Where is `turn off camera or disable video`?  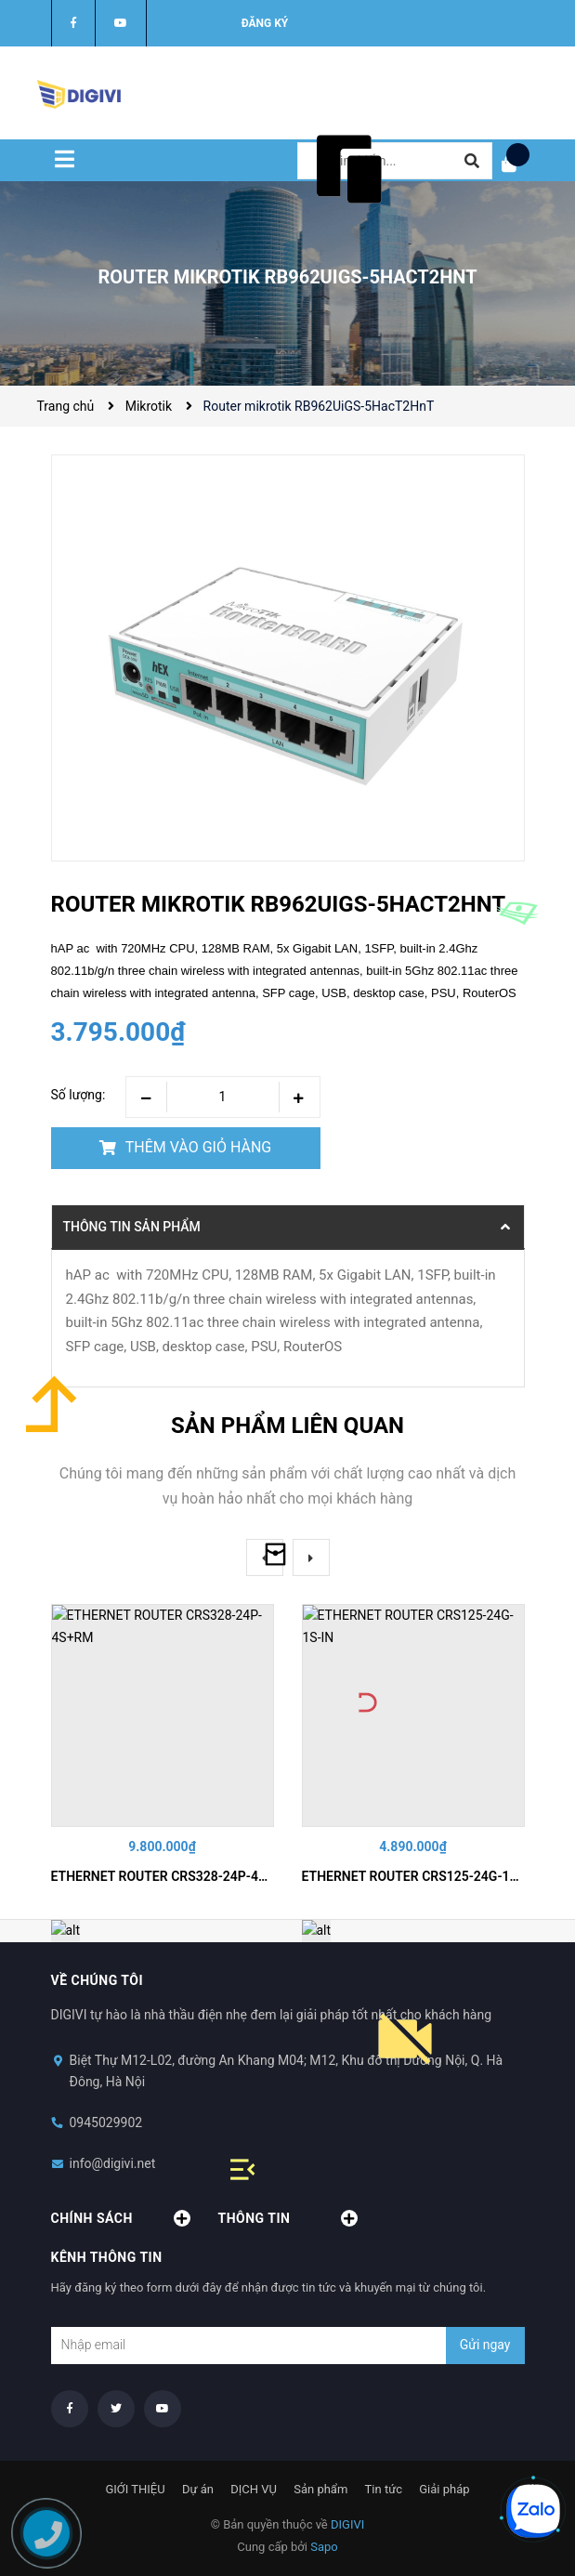
turn off camera or disable video is located at coordinates (405, 2039).